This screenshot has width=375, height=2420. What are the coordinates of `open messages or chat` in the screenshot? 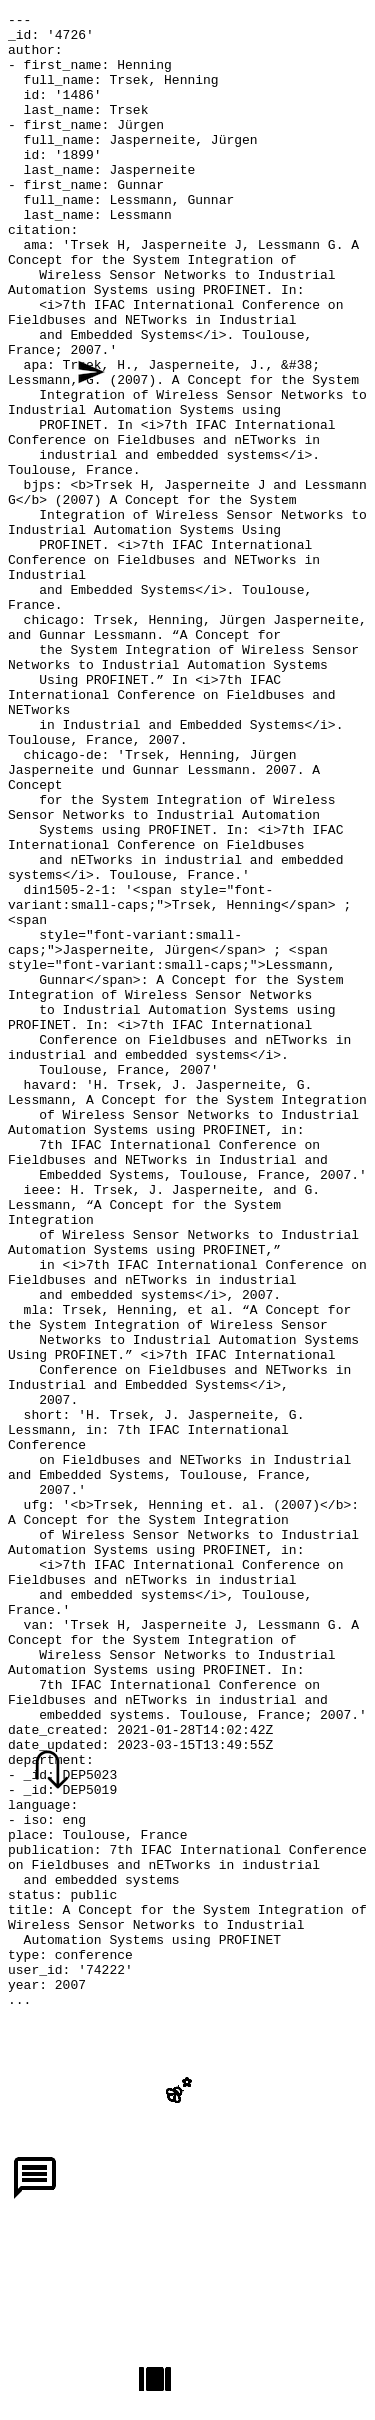 It's located at (35, 2178).